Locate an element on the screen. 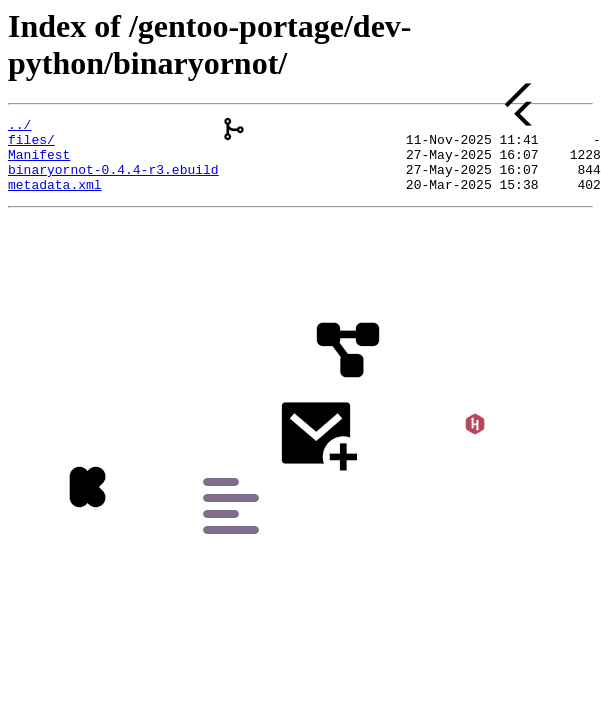  flutter framework logo is located at coordinates (520, 104).